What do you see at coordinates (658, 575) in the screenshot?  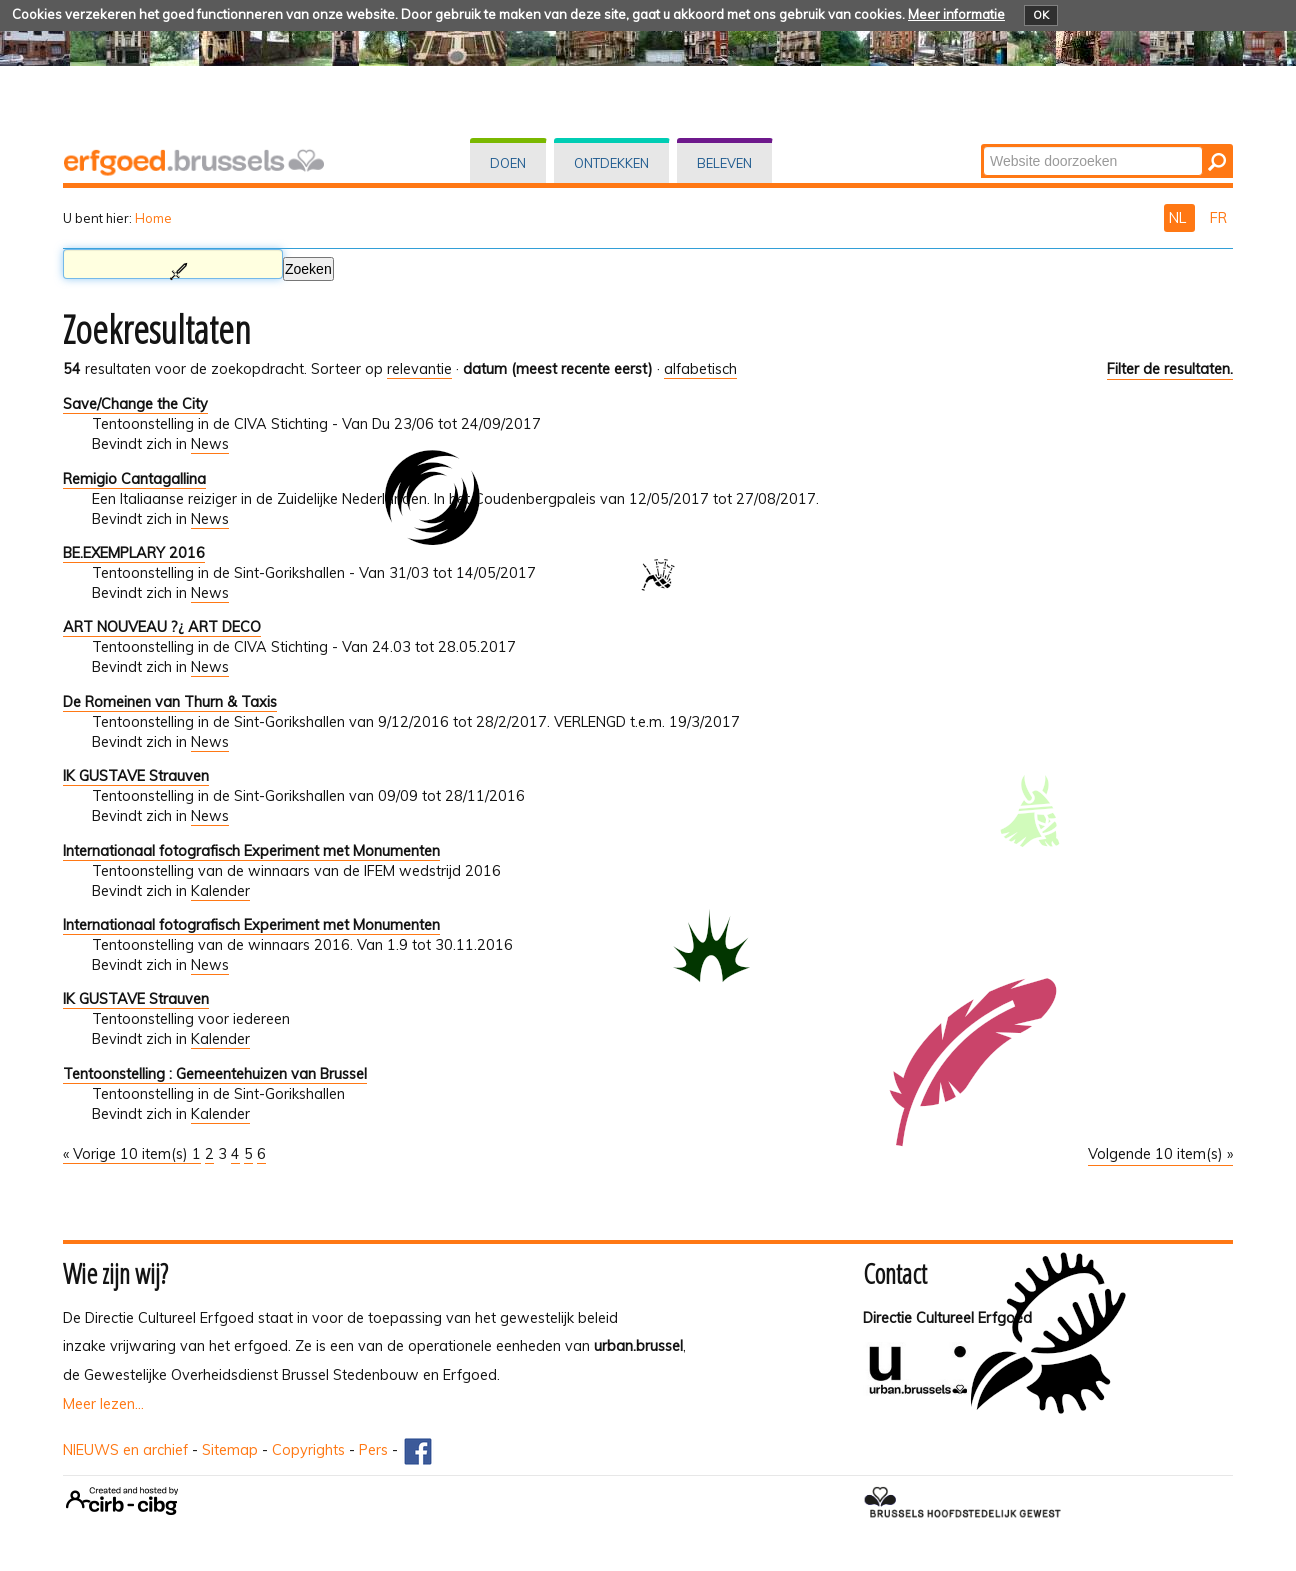 I see `browse traditional or folk music instruments` at bounding box center [658, 575].